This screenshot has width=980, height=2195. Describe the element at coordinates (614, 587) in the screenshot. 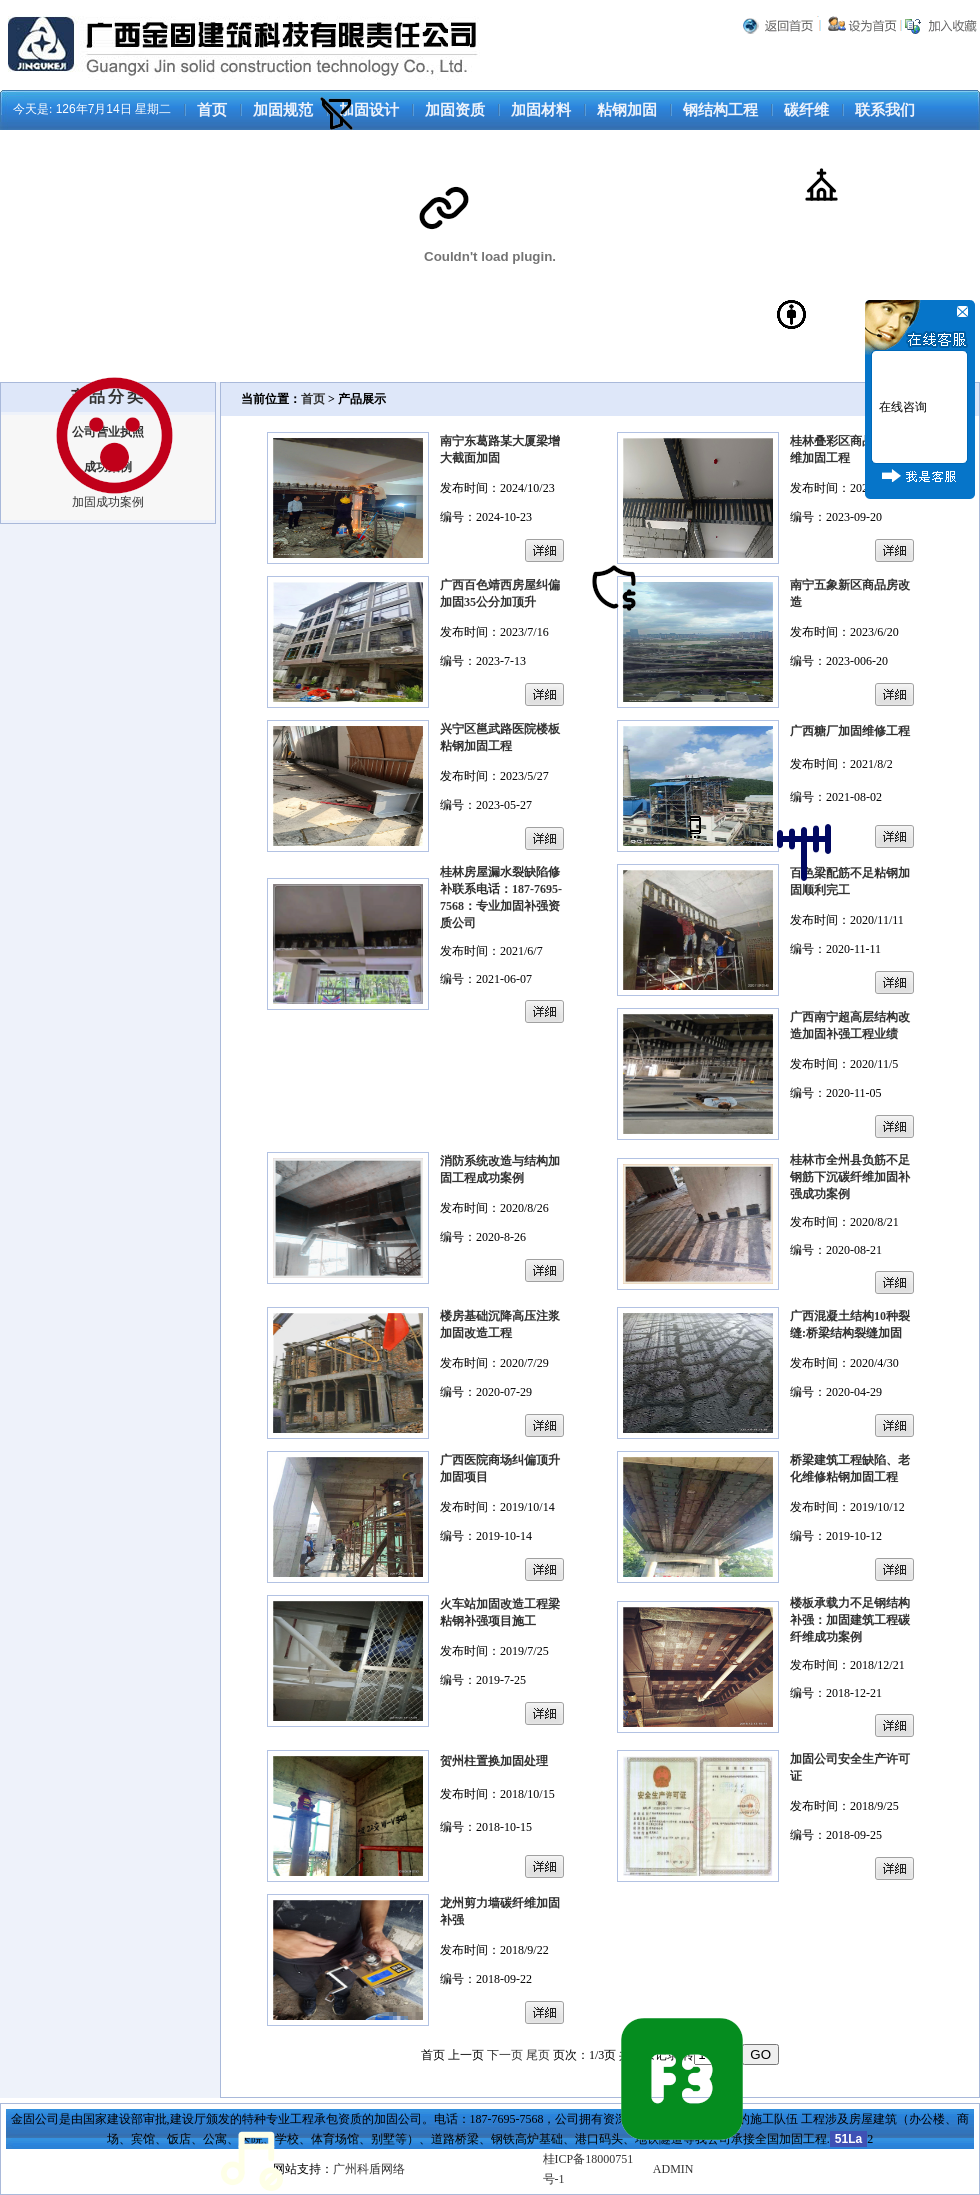

I see `access payment protection settings` at that location.